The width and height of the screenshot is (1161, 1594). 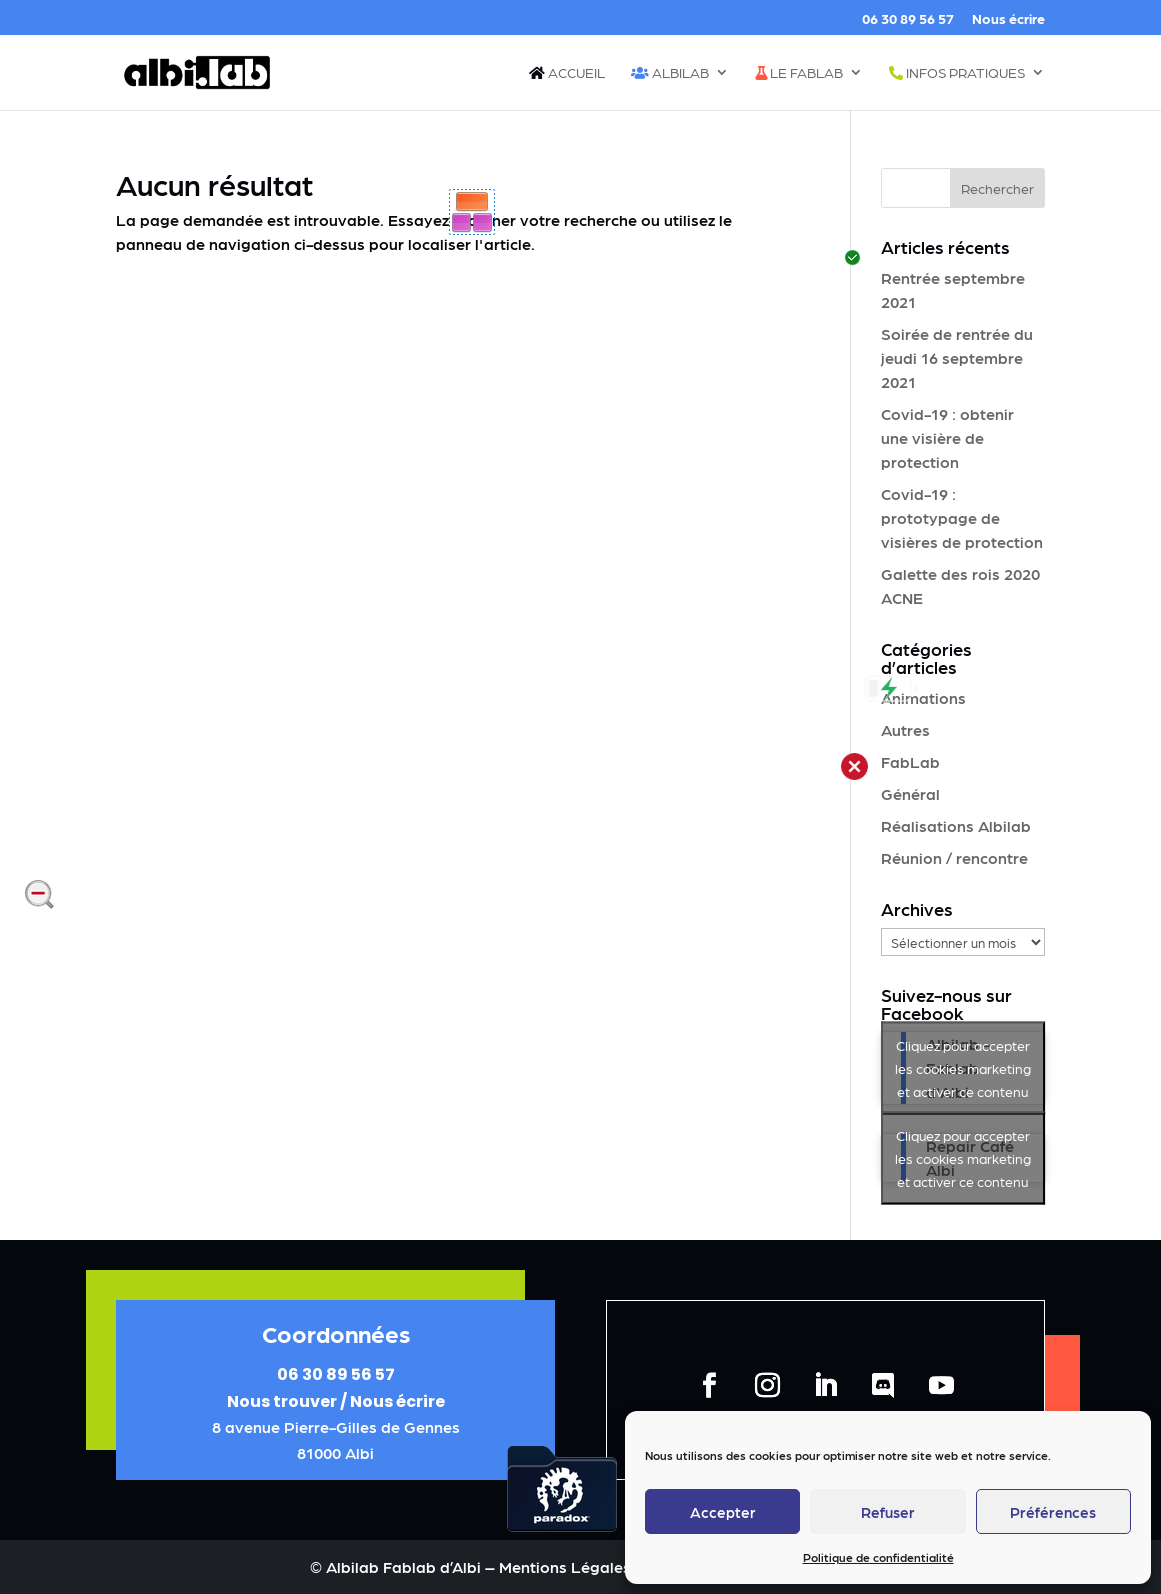 What do you see at coordinates (472, 212) in the screenshot?
I see `select all items in the current view` at bounding box center [472, 212].